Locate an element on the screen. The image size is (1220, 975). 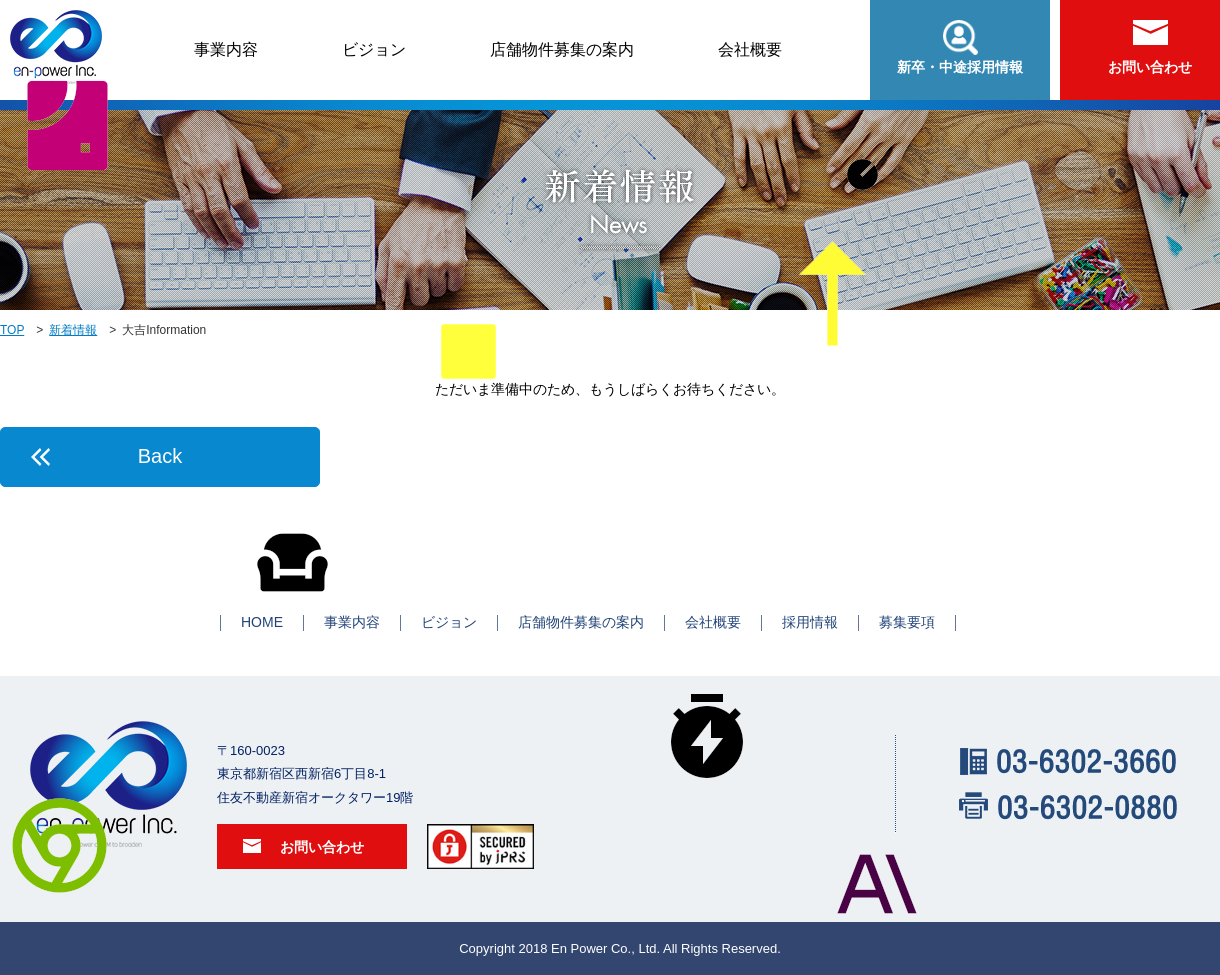
scroll to top of page is located at coordinates (832, 293).